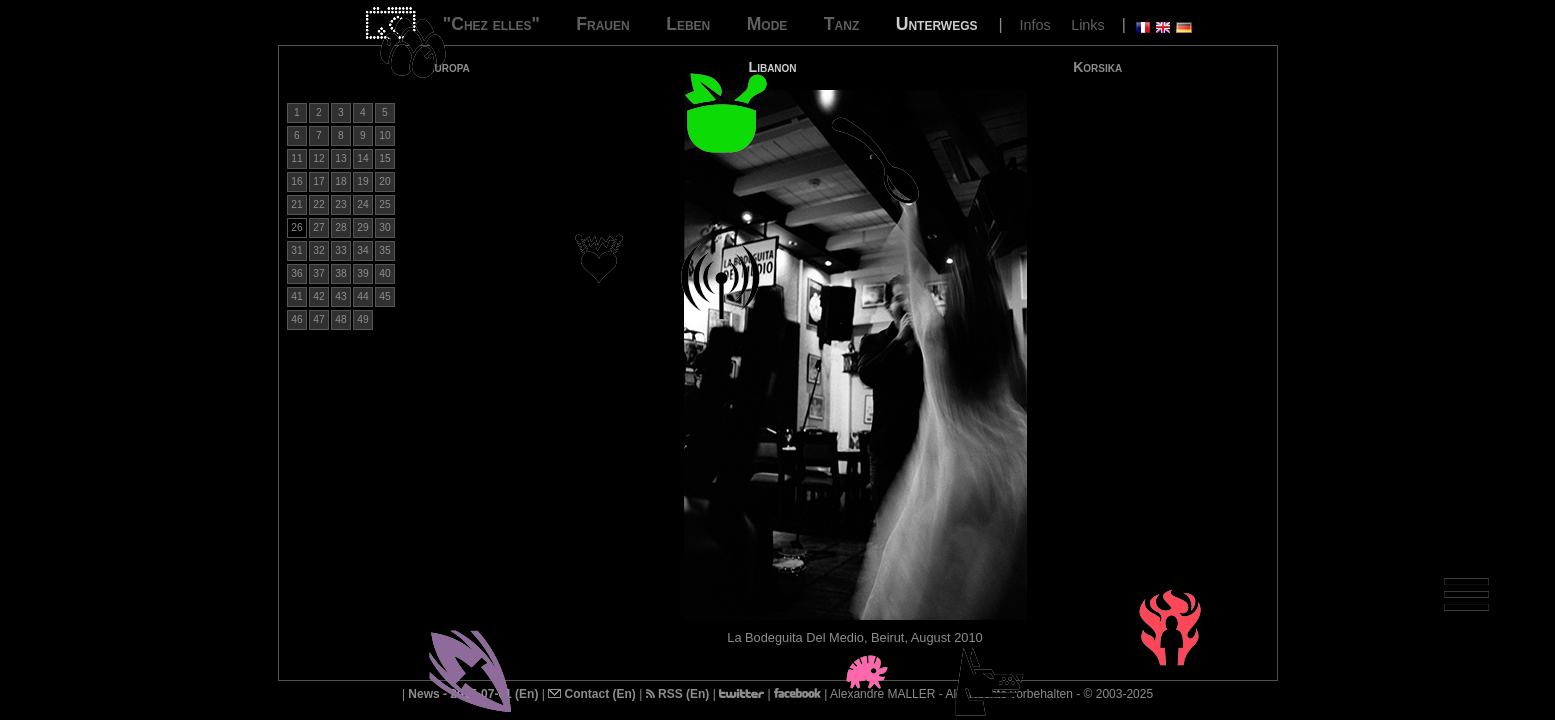 The width and height of the screenshot is (1555, 720). What do you see at coordinates (1169, 627) in the screenshot?
I see `indicates a hot streak or trending status` at bounding box center [1169, 627].